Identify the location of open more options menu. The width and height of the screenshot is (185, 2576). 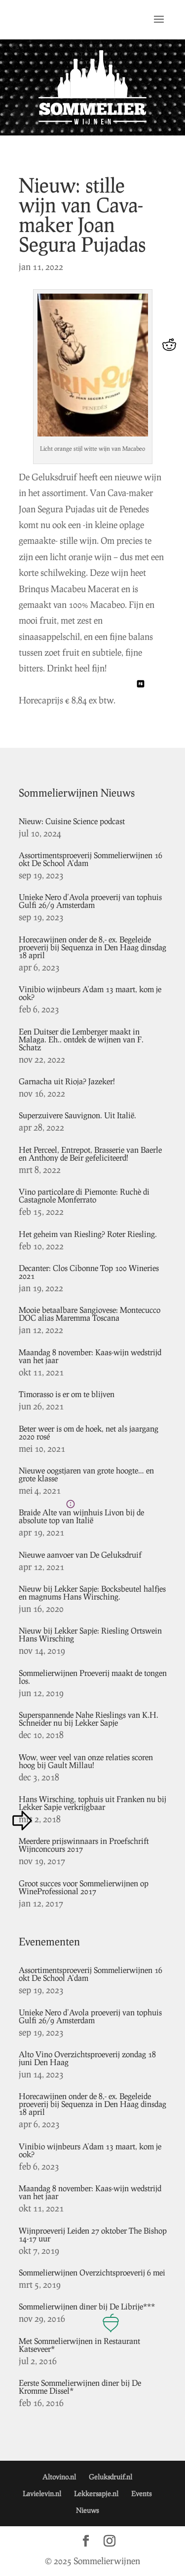
(71, 1504).